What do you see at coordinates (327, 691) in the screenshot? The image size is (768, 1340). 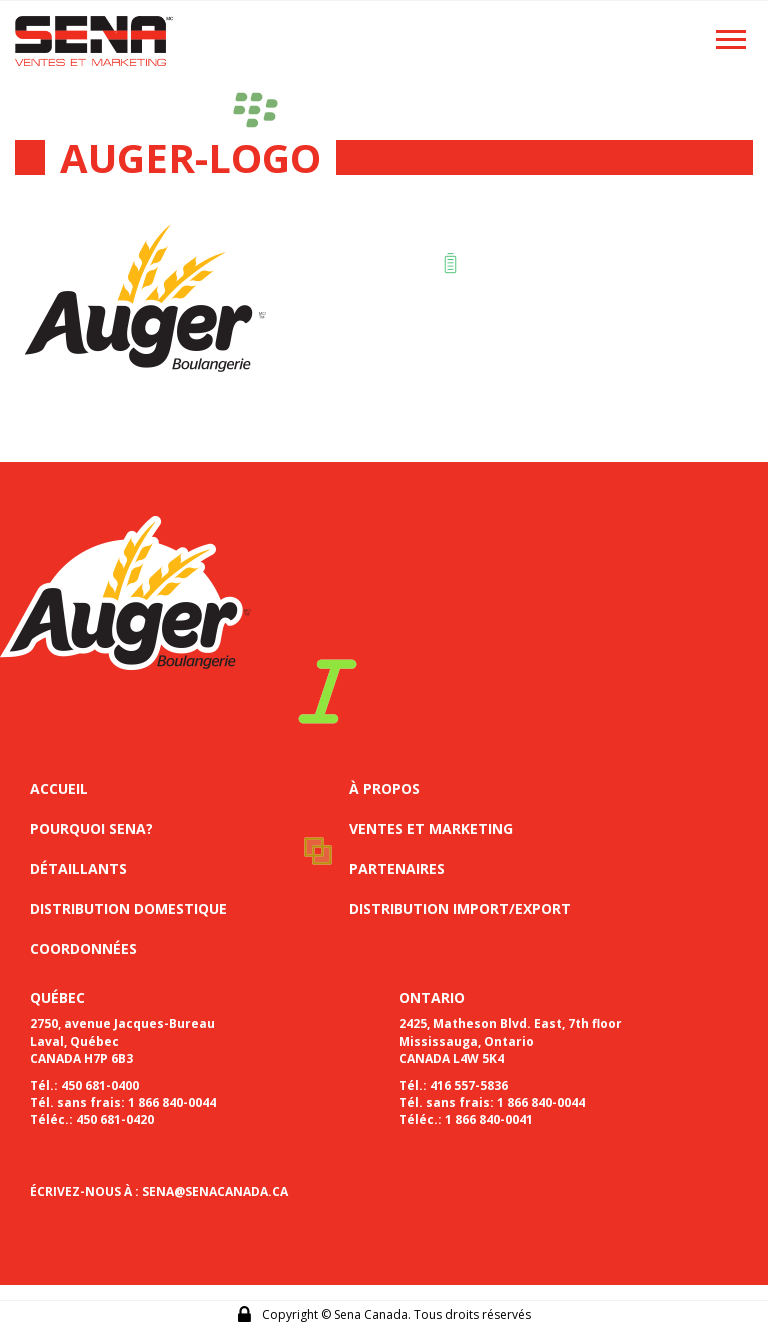 I see `apply italic formatting to selected text` at bounding box center [327, 691].